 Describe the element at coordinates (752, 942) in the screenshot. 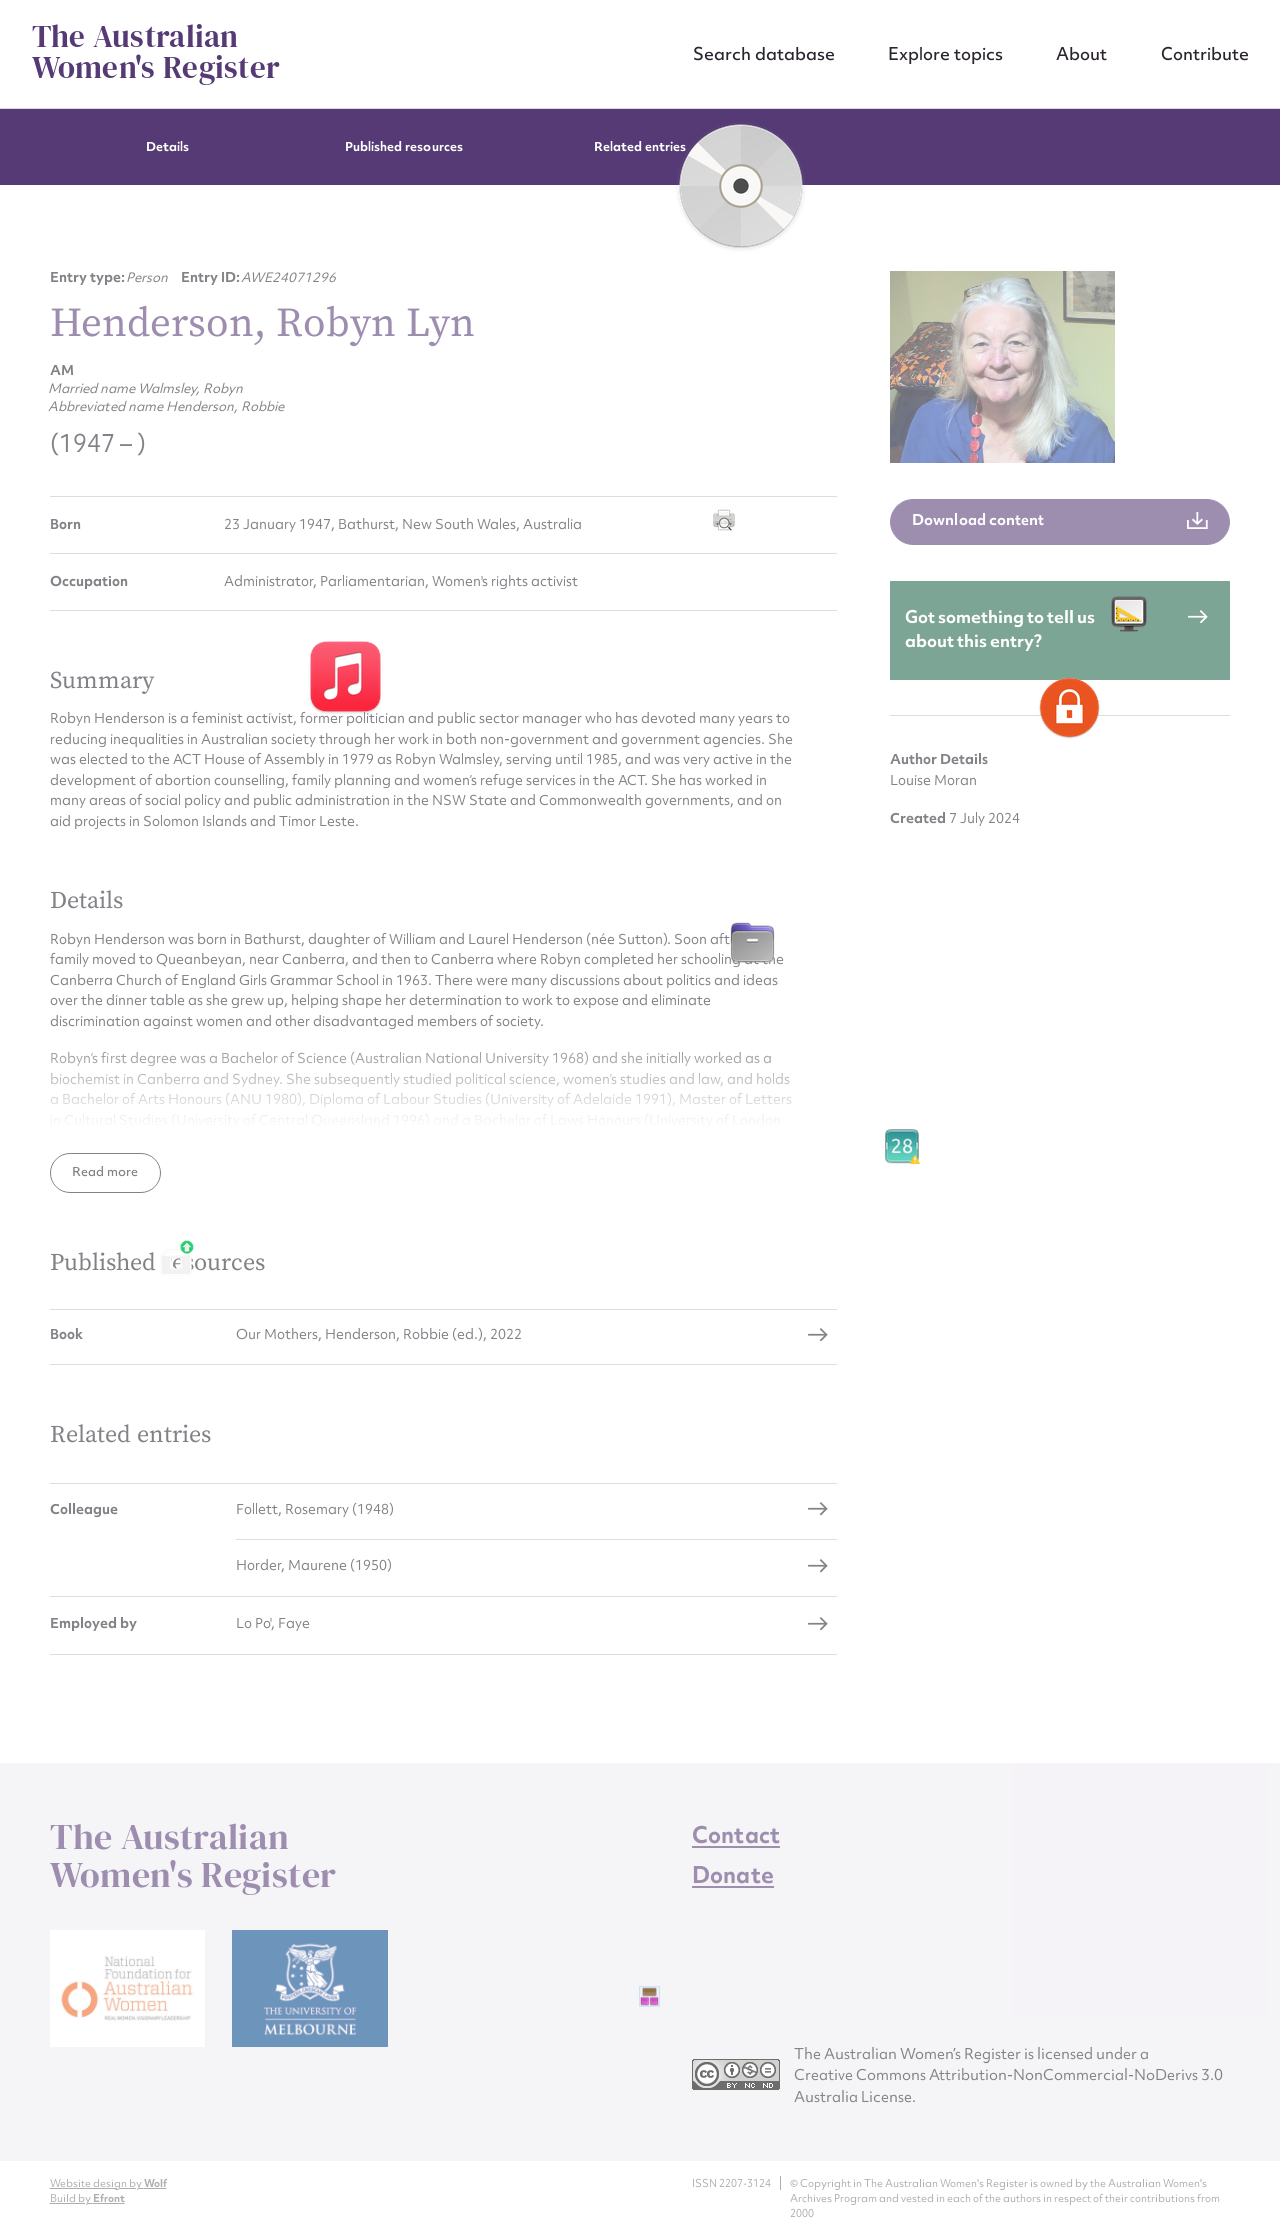

I see `open the file manager app` at that location.